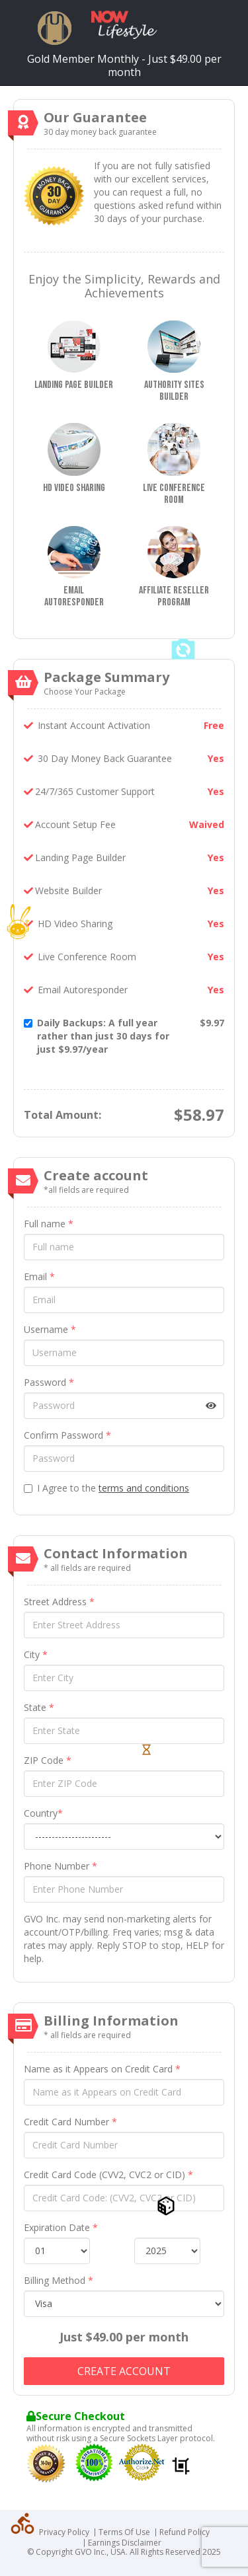 This screenshot has width=248, height=2576. What do you see at coordinates (146, 1749) in the screenshot?
I see `indicates a loading or processing state` at bounding box center [146, 1749].